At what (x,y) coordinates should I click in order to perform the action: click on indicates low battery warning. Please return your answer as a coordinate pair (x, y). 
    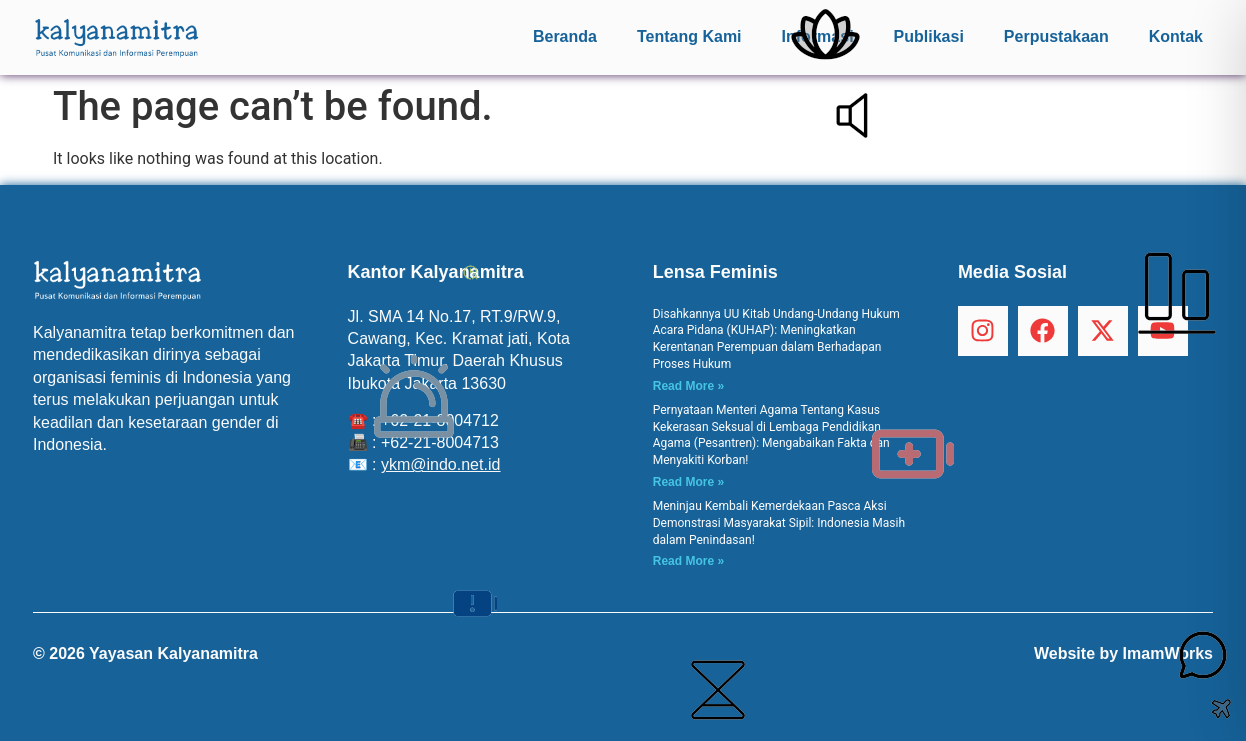
    Looking at the image, I should click on (474, 603).